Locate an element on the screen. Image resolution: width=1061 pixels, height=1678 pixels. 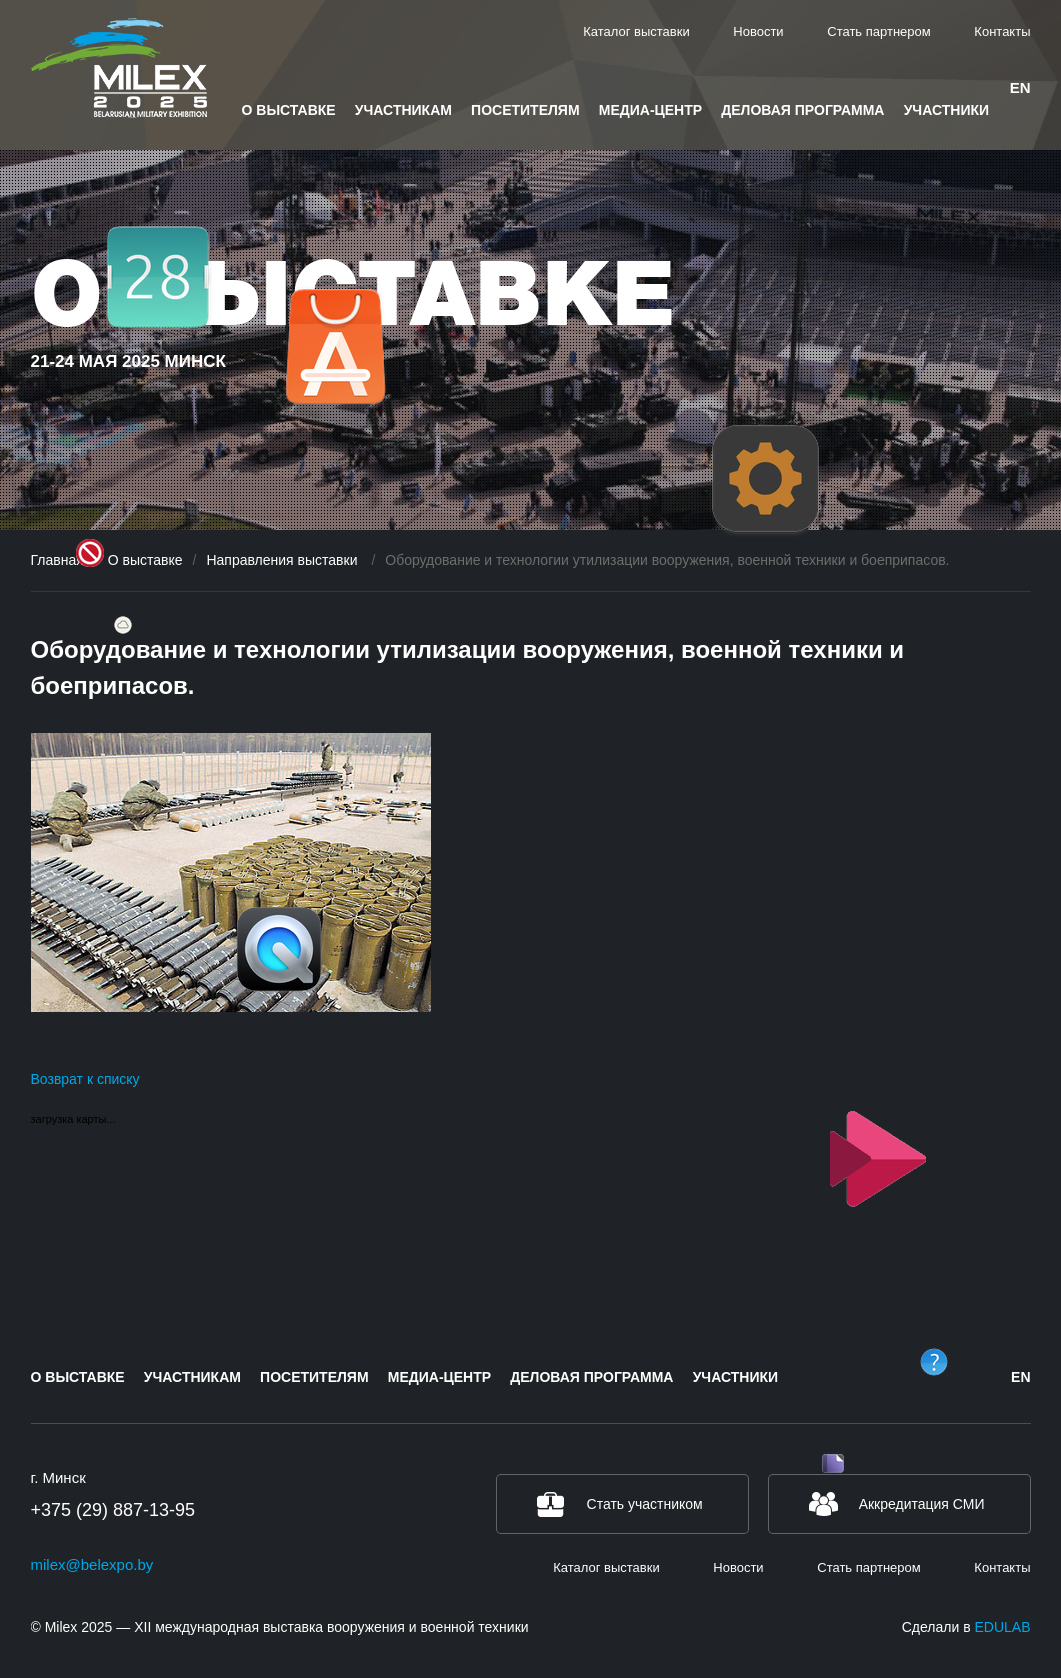
open the stream app is located at coordinates (878, 1159).